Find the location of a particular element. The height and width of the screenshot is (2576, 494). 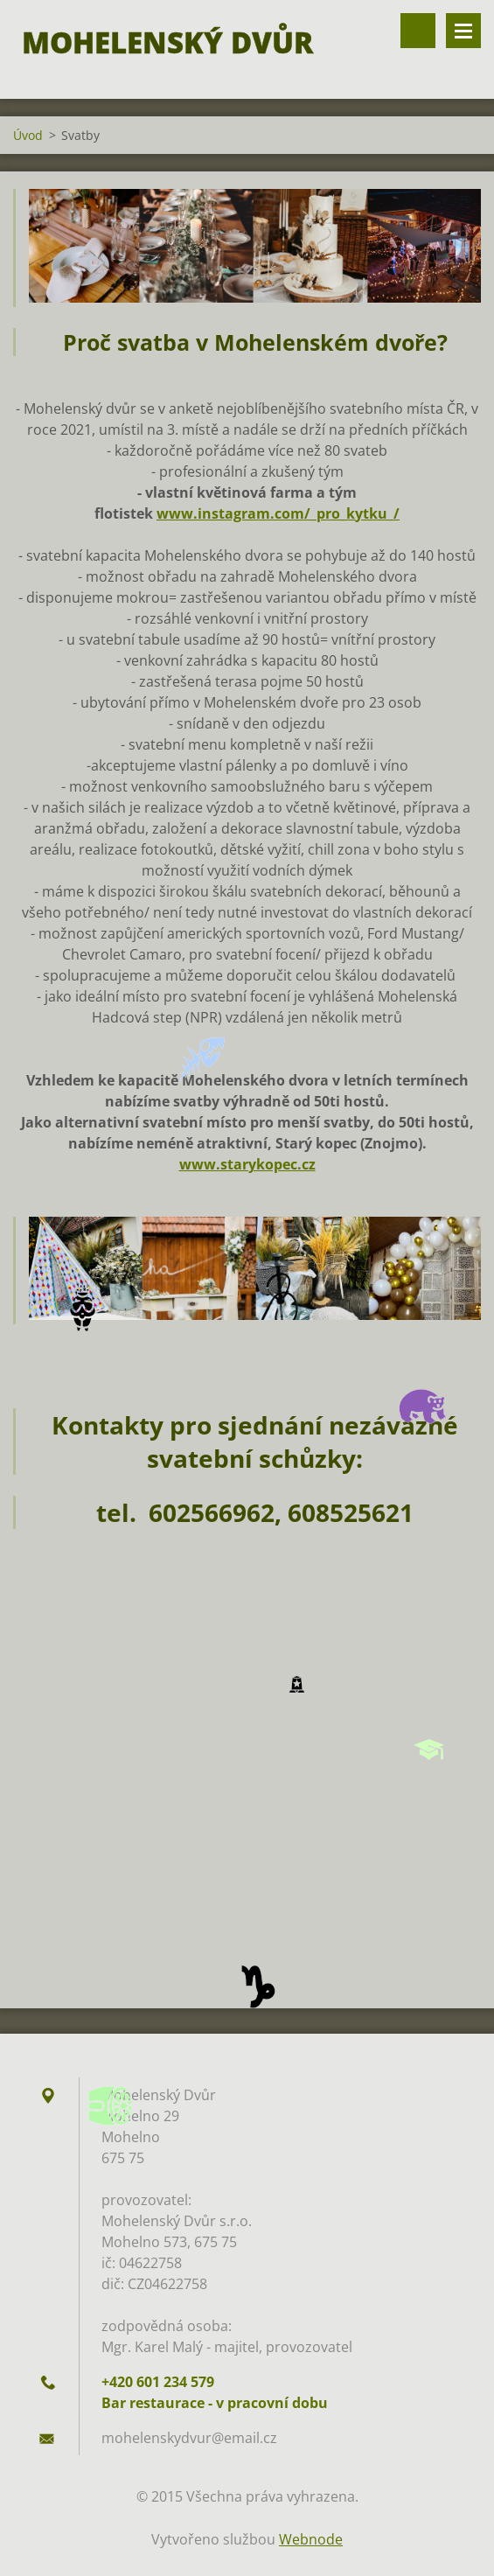

polar bear icon for wildlife or arctic-themed game is located at coordinates (422, 1407).